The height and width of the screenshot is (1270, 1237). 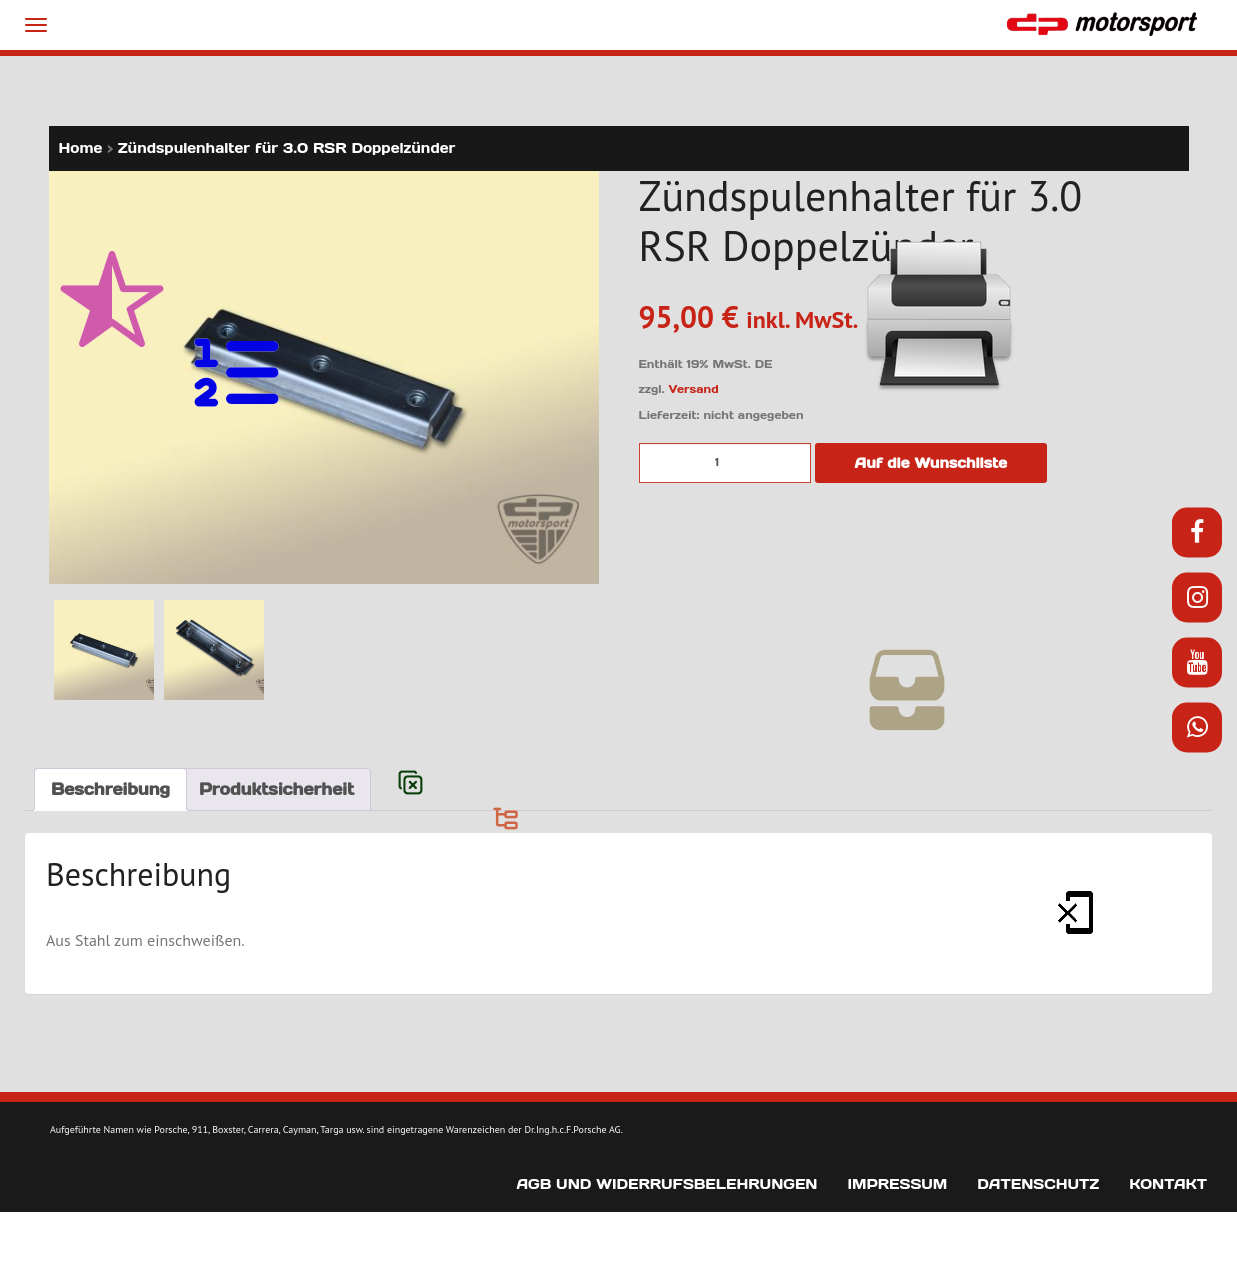 I want to click on cancel or remove a copied item, so click(x=410, y=782).